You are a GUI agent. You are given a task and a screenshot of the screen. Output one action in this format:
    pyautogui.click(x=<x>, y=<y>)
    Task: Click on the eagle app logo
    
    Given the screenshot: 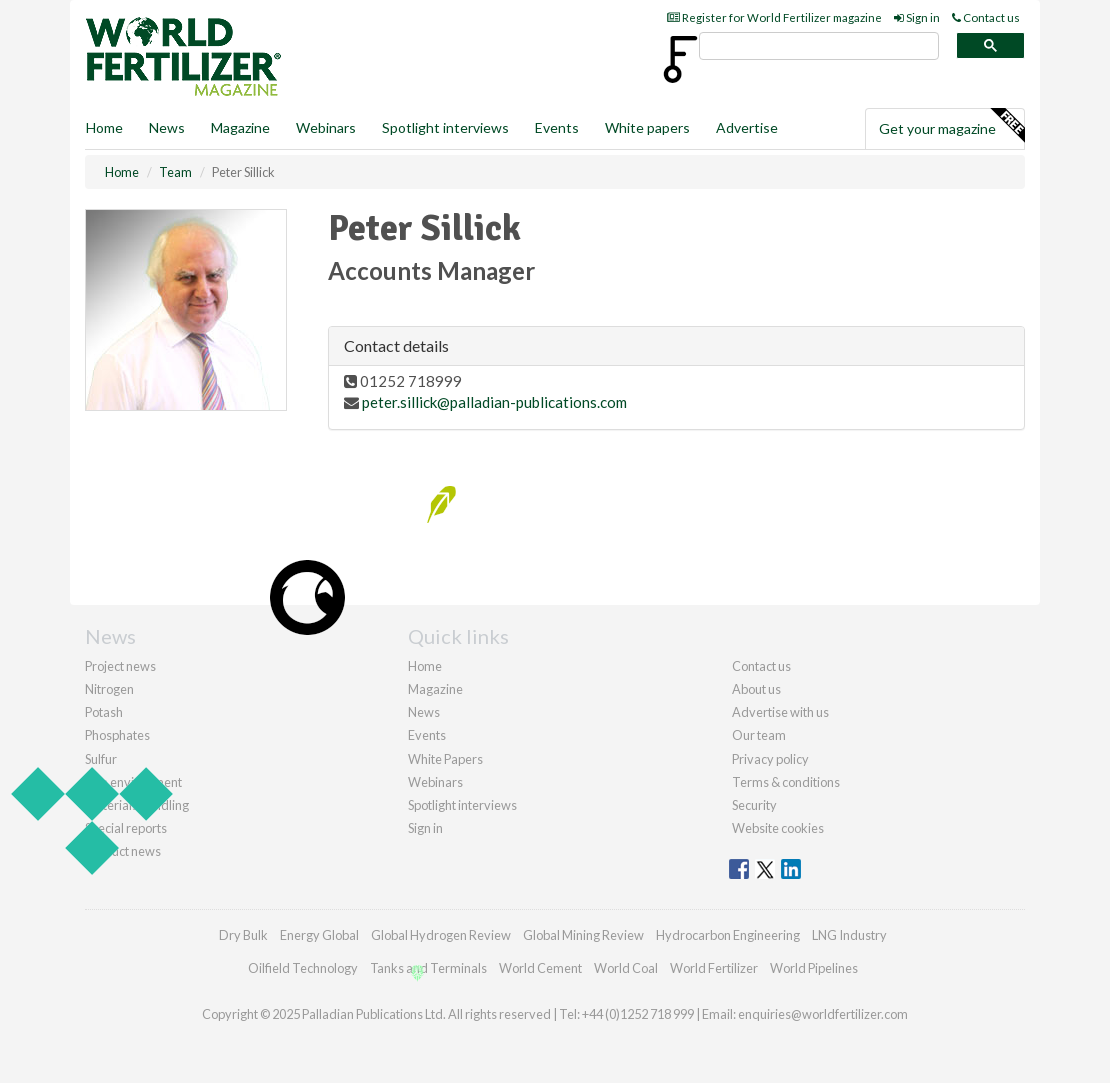 What is the action you would take?
    pyautogui.click(x=307, y=597)
    